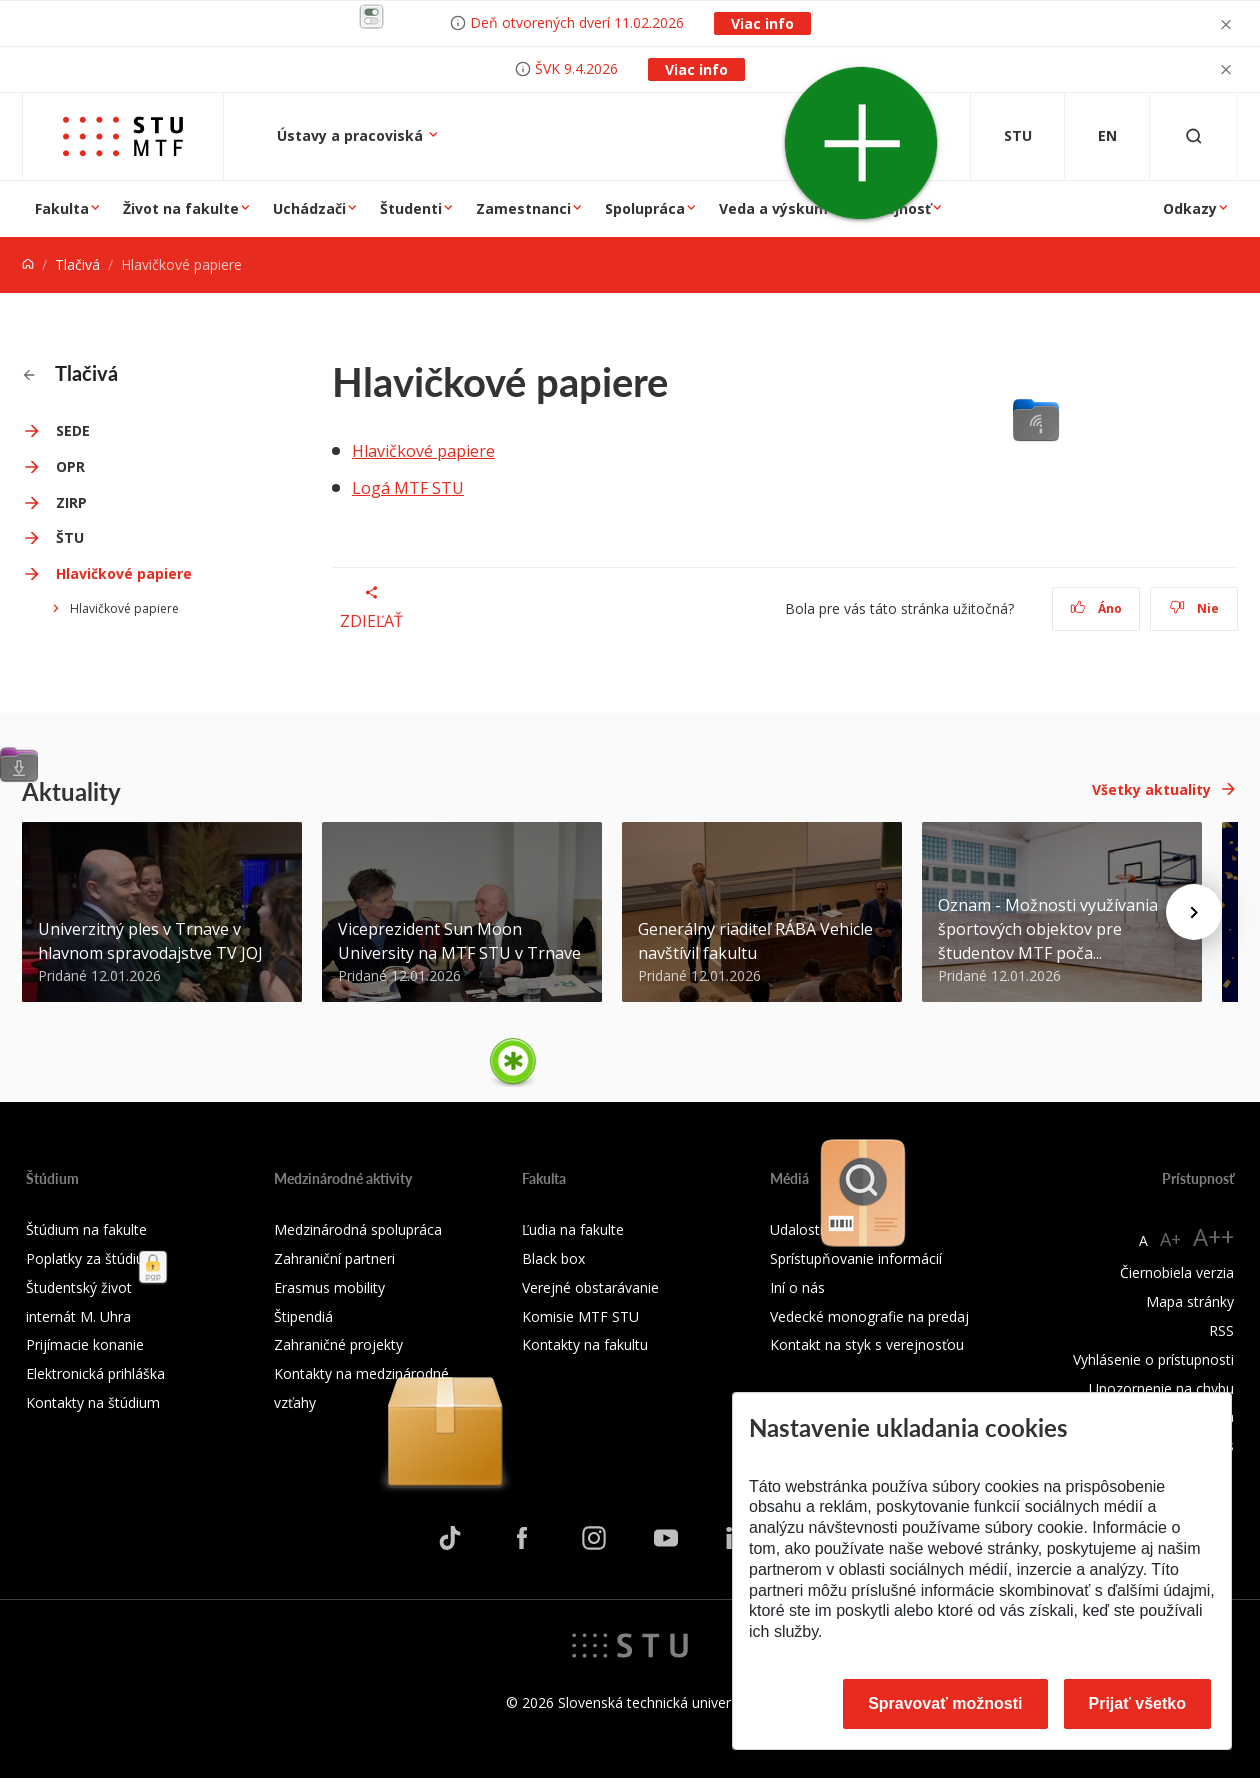 This screenshot has width=1260, height=1778. Describe the element at coordinates (1036, 420) in the screenshot. I see `open insync cloud sync folder` at that location.